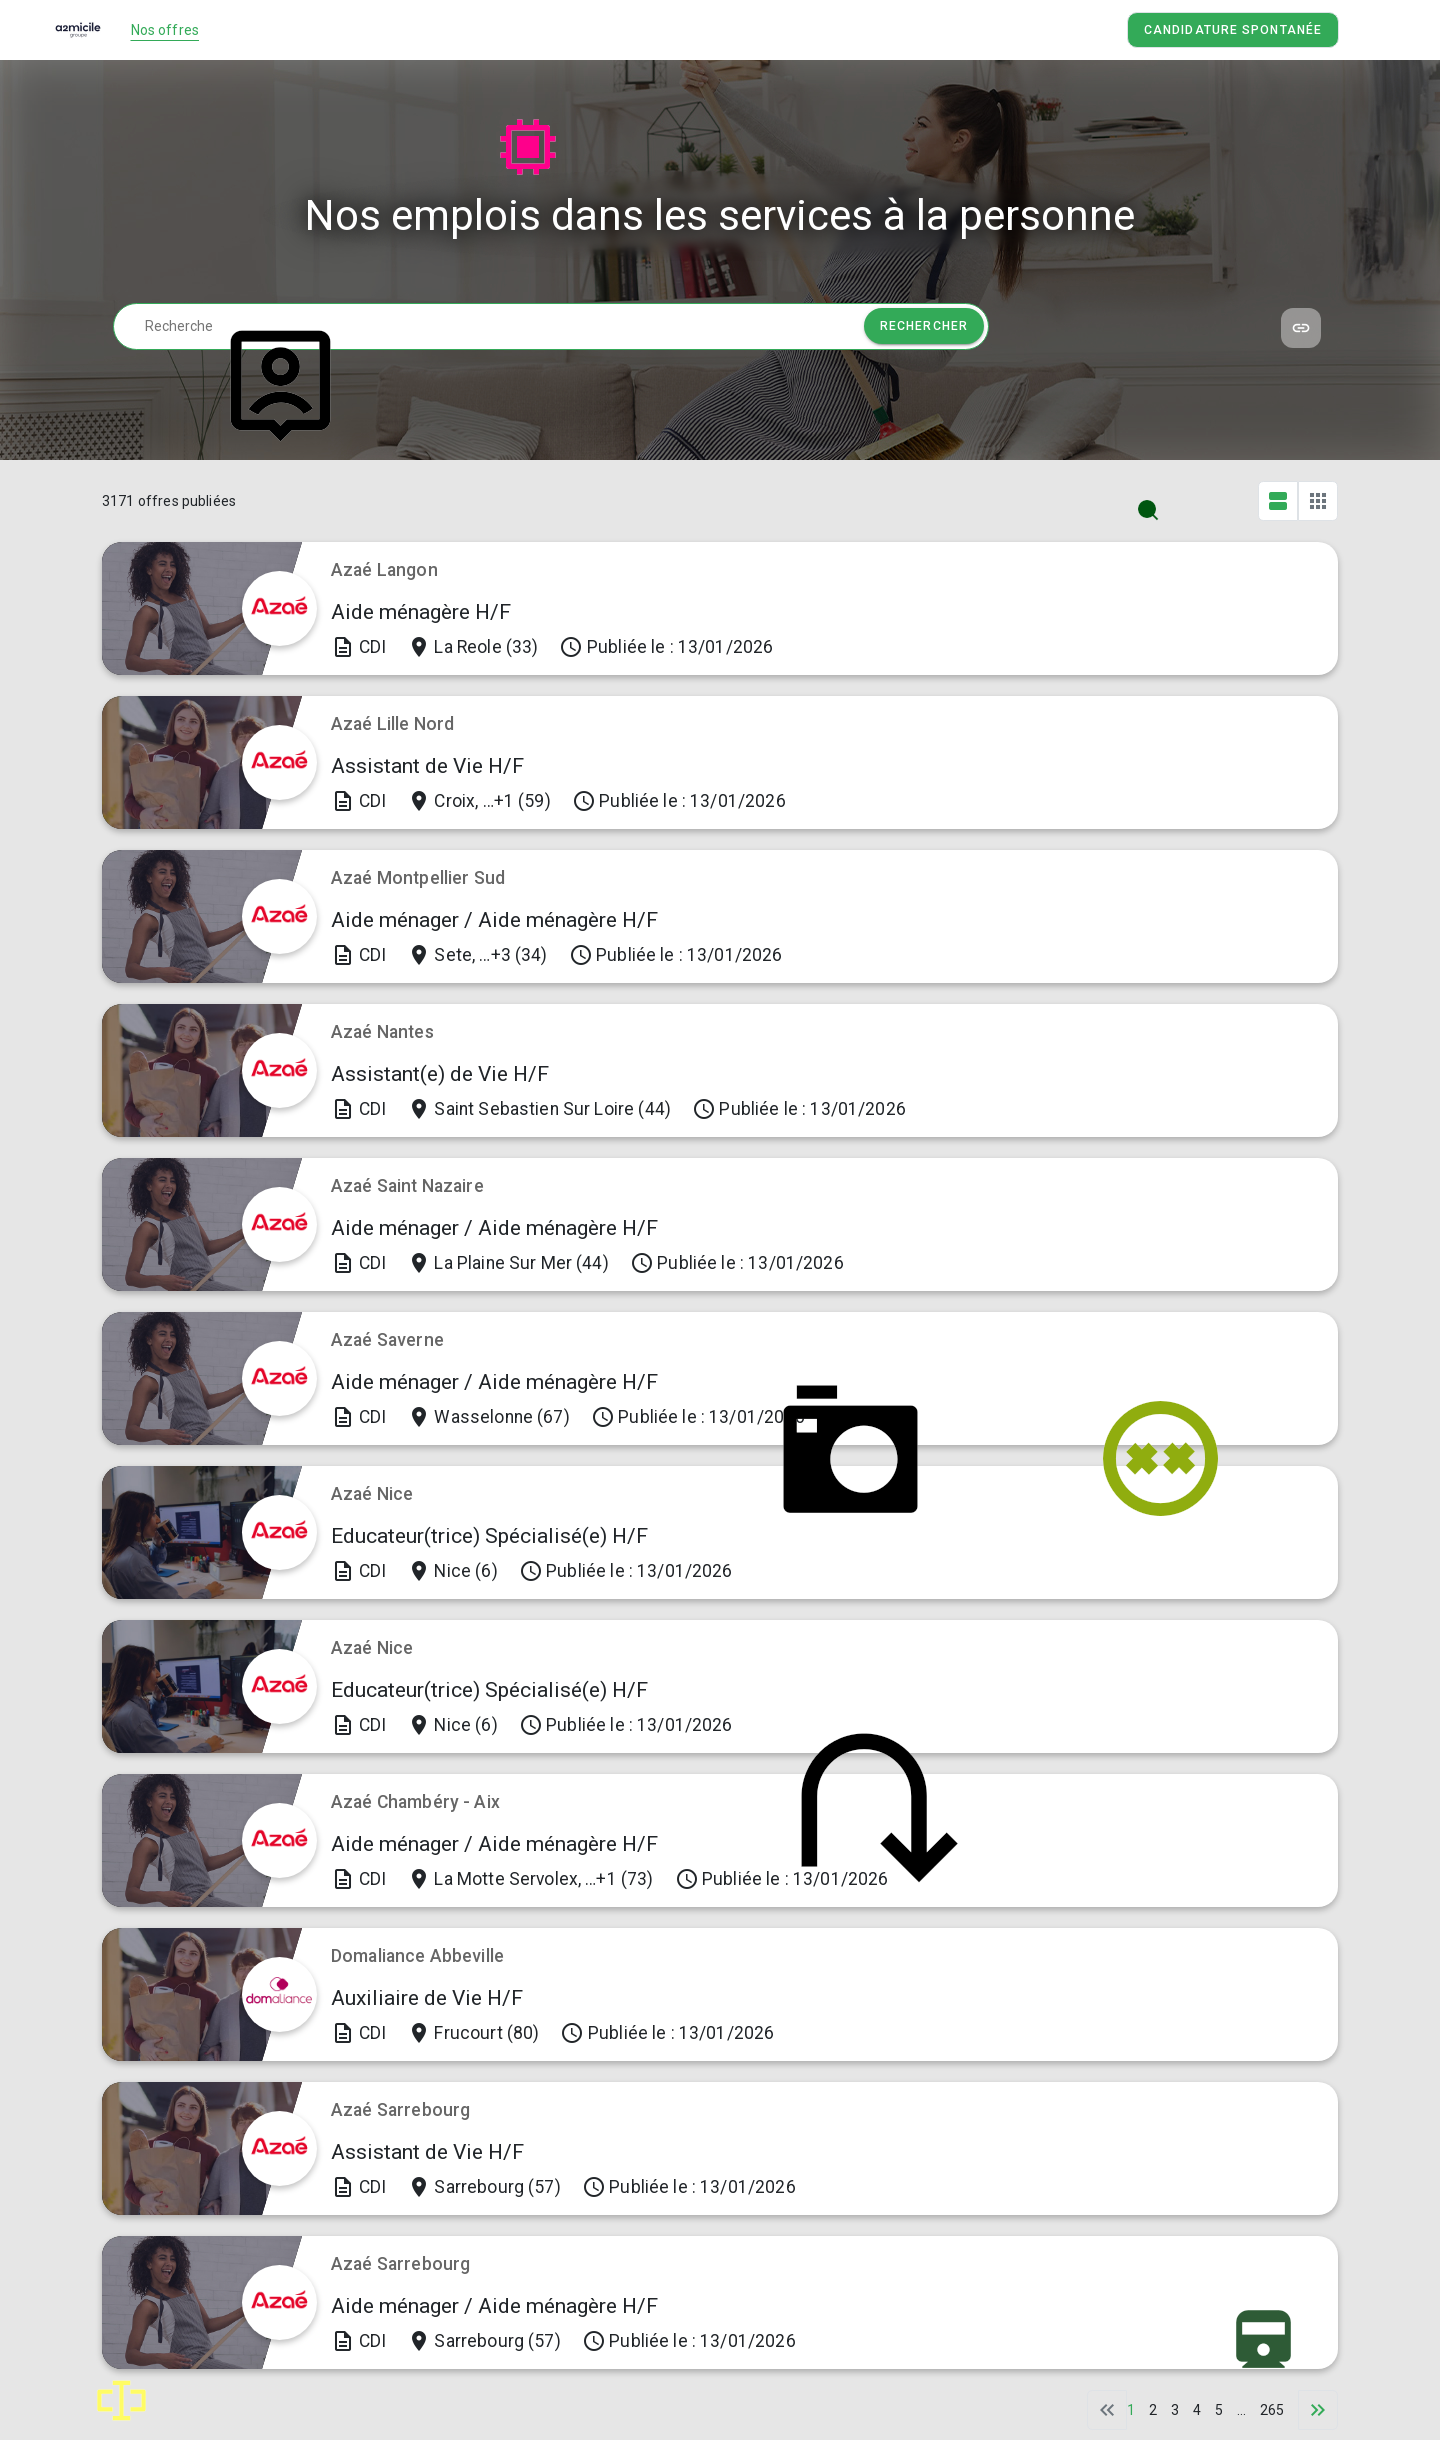  I want to click on open camera to take a photo, so click(850, 1452).